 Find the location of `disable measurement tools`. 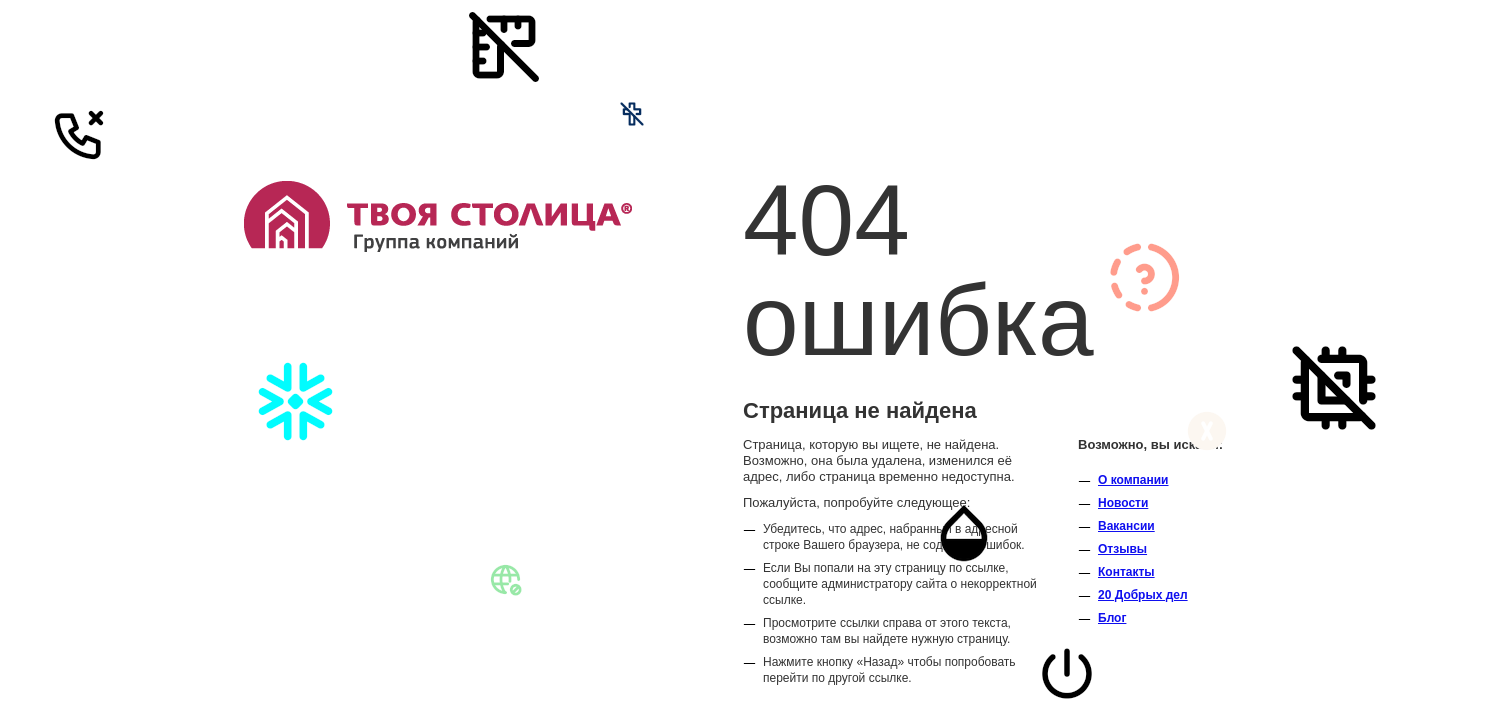

disable measurement tools is located at coordinates (504, 47).